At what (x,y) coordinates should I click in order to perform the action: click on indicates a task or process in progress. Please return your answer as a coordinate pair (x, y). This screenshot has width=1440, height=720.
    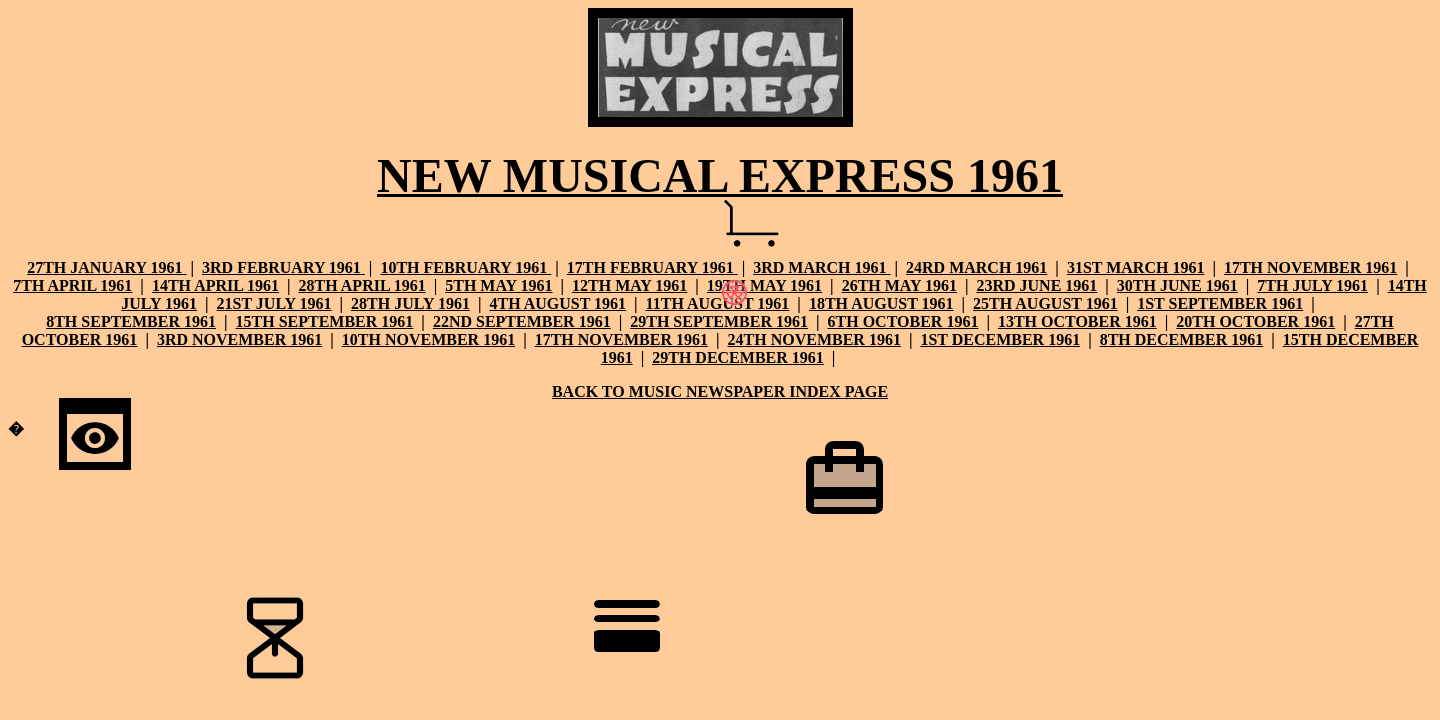
    Looking at the image, I should click on (275, 638).